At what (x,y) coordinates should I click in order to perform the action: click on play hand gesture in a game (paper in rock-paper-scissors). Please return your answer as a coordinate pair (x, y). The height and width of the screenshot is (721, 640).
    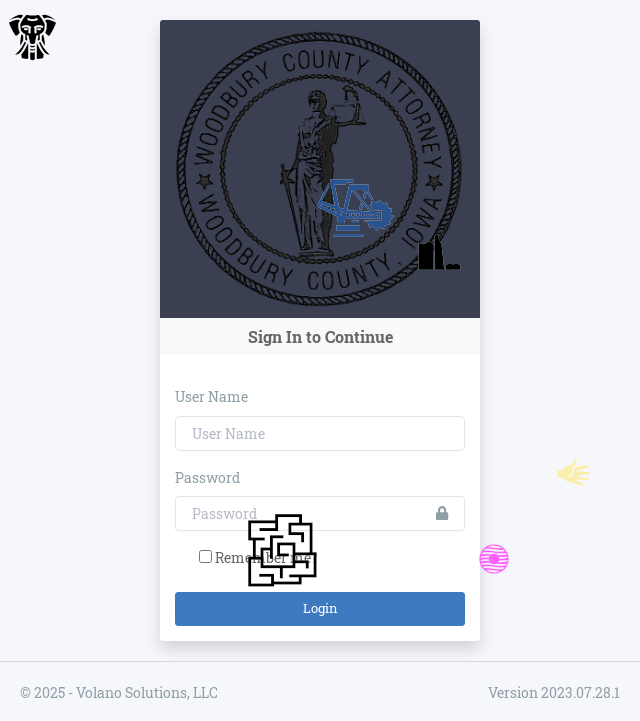
    Looking at the image, I should click on (574, 471).